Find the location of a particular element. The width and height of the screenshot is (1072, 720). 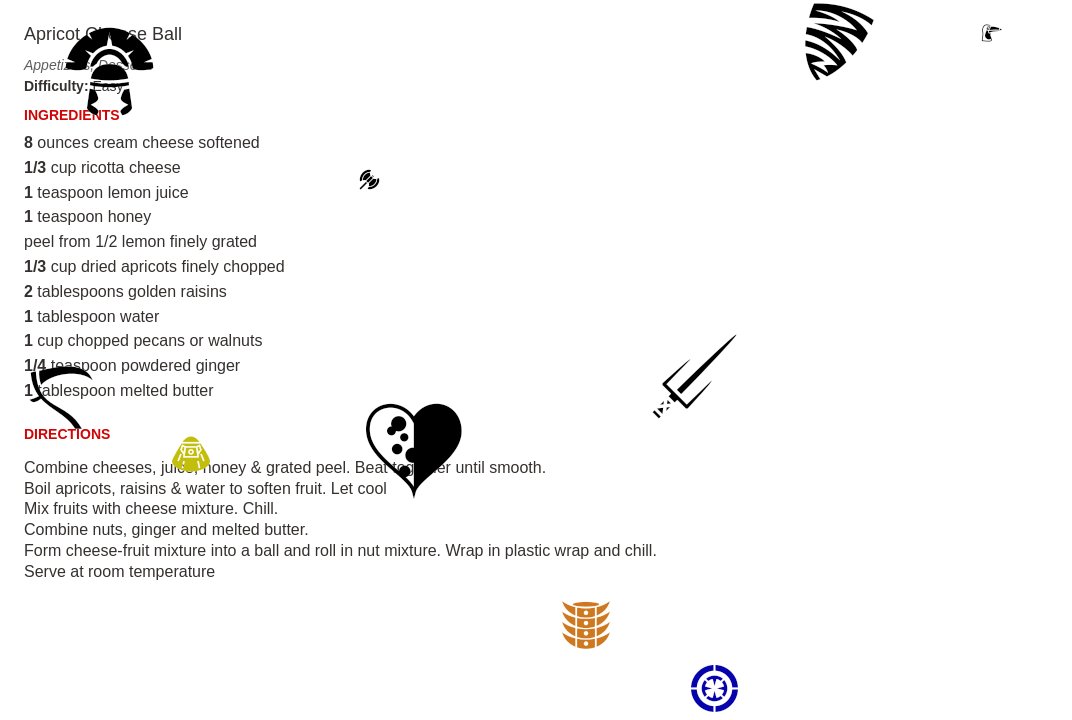

equip or select a battle axe weapon is located at coordinates (369, 179).